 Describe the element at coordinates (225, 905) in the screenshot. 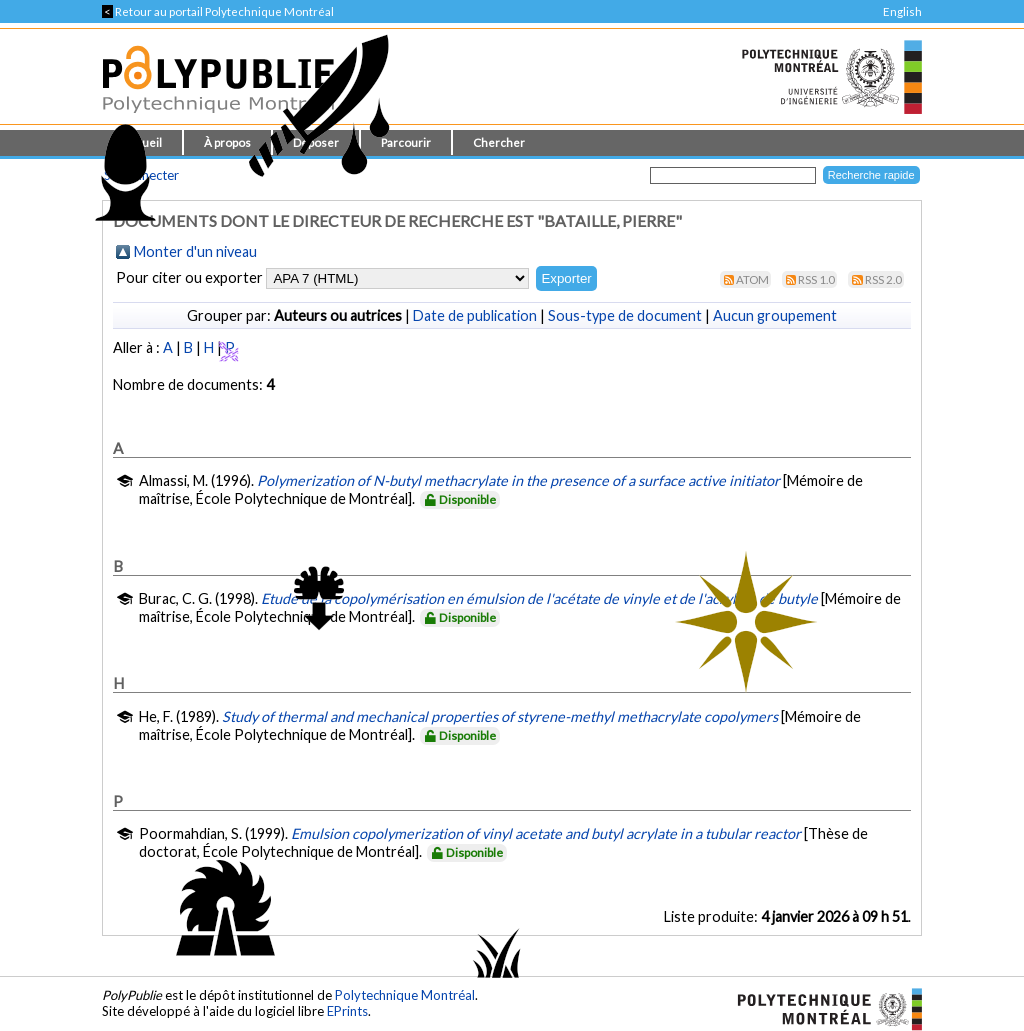

I see `sawmill or lumber processing facility` at that location.